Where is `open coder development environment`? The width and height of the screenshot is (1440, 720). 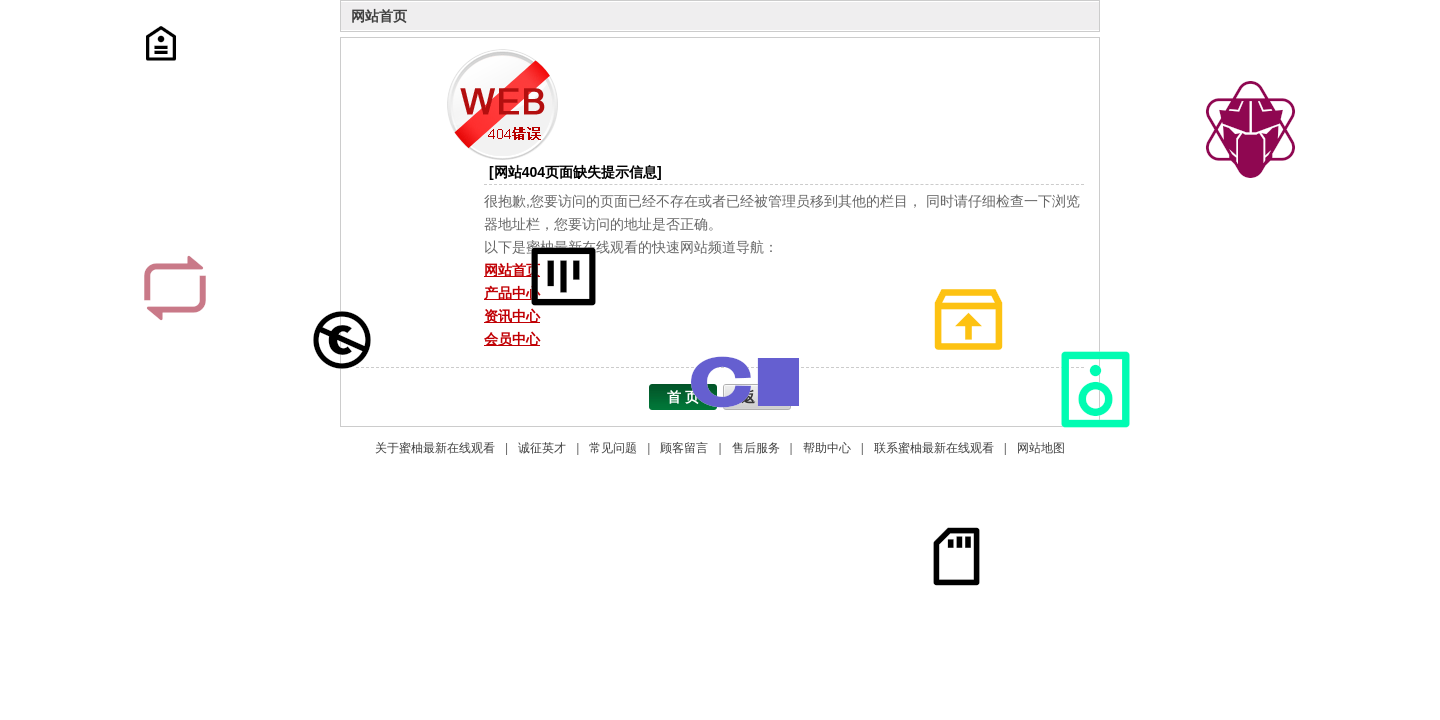
open coder development environment is located at coordinates (745, 382).